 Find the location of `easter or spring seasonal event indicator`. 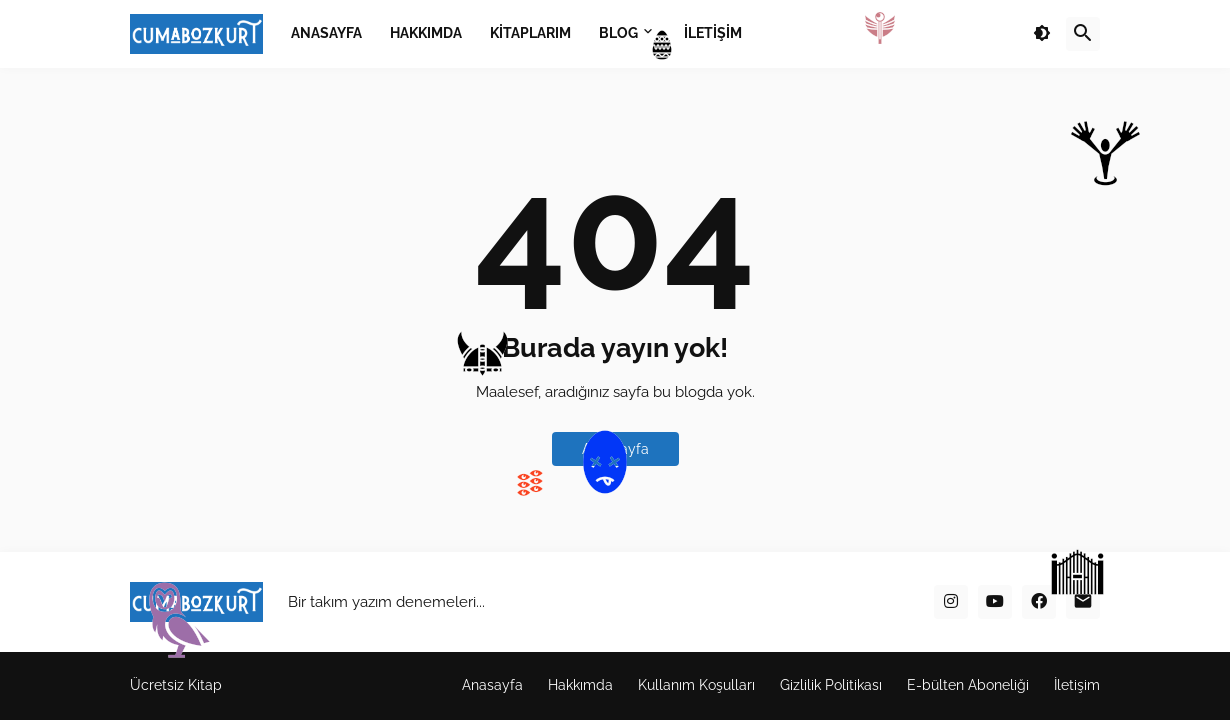

easter or spring seasonal event indicator is located at coordinates (662, 45).